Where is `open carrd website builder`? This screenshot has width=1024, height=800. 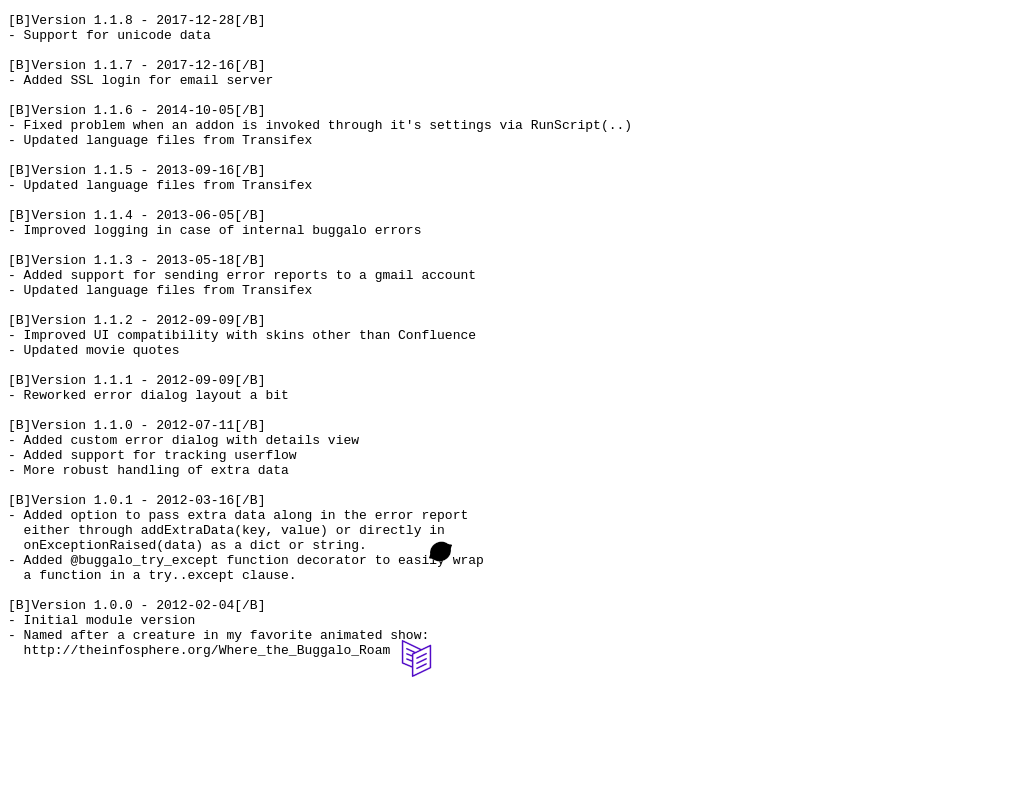 open carrd website builder is located at coordinates (416, 658).